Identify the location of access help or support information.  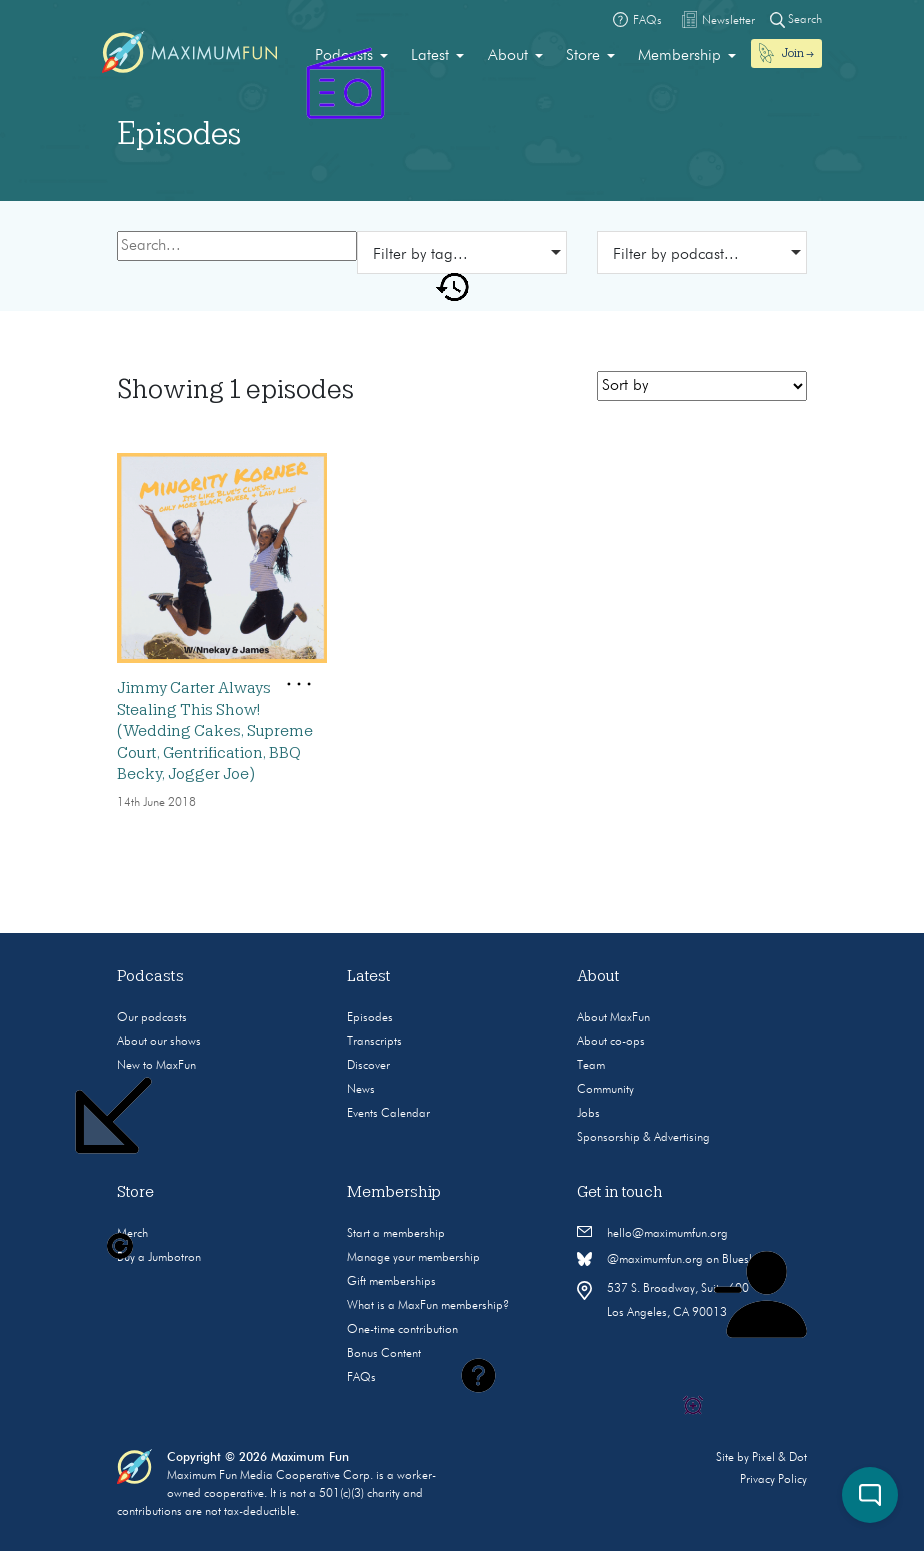
(478, 1375).